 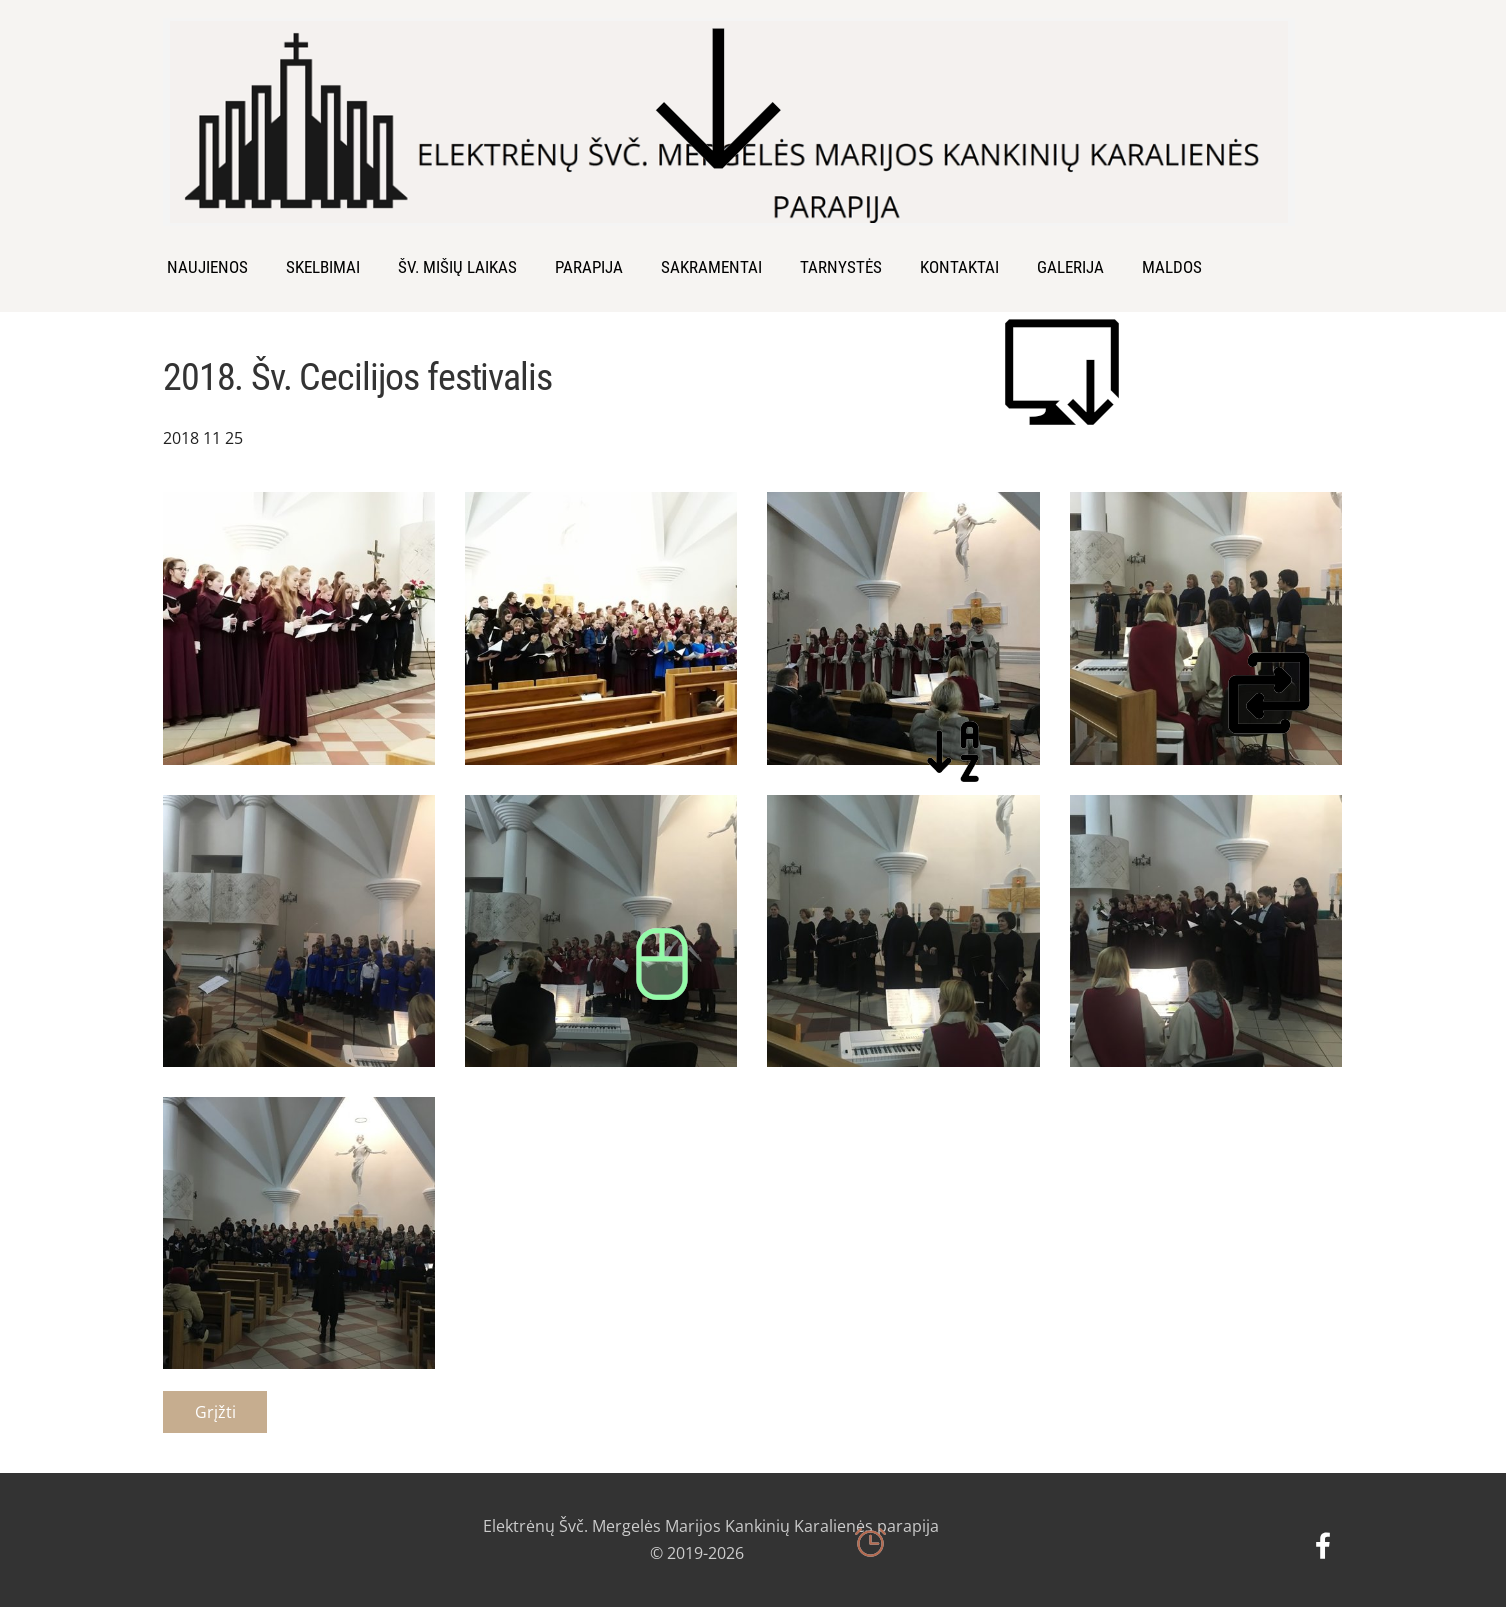 I want to click on scroll down or view more content below, so click(x=712, y=98).